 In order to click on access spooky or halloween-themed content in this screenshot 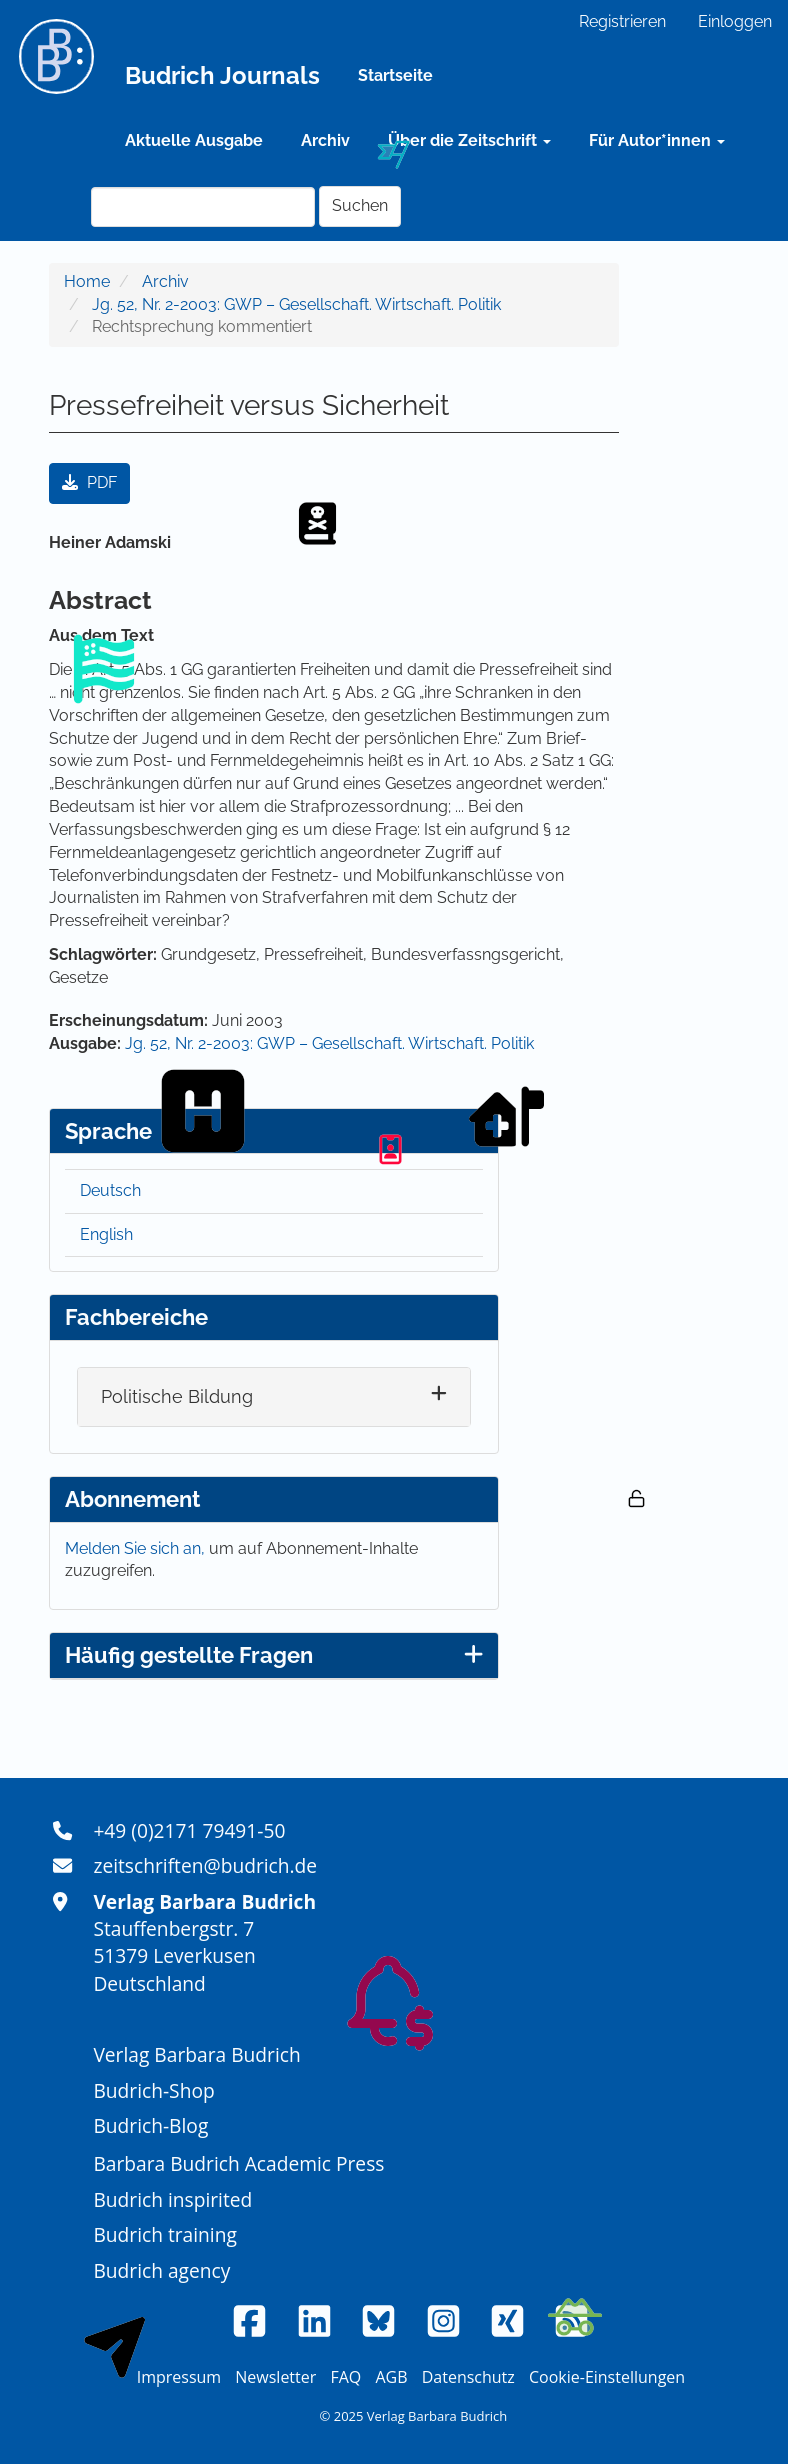, I will do `click(317, 523)`.